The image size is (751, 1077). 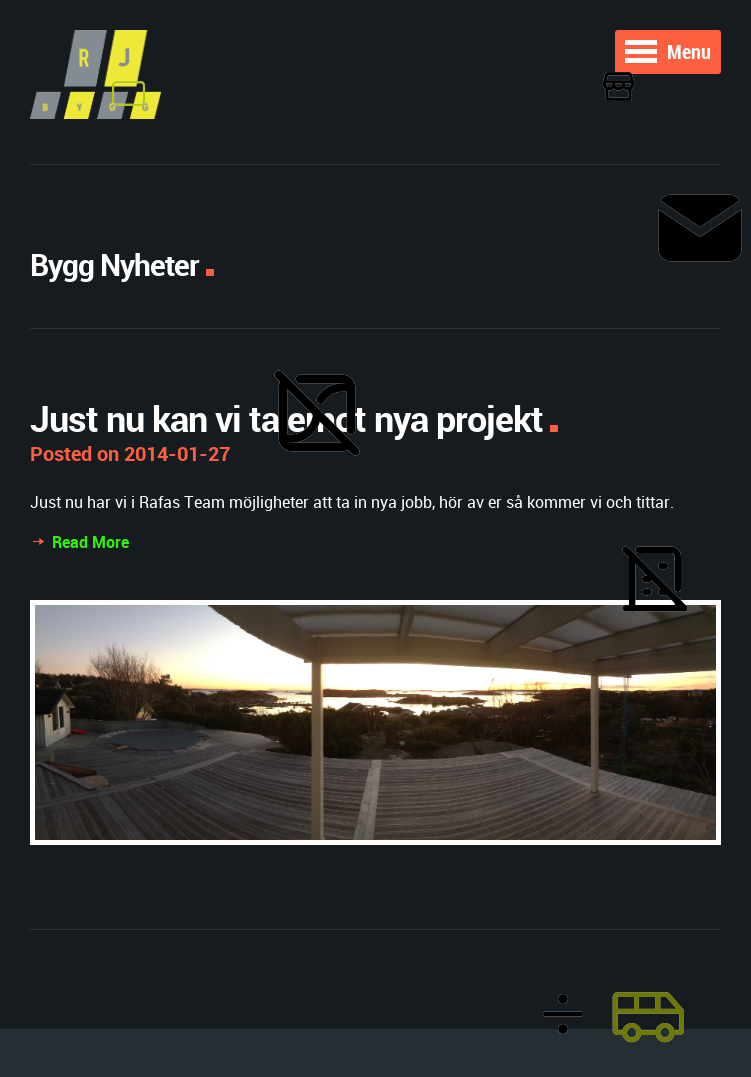 I want to click on track delivery or shipping status, so click(x=646, y=1016).